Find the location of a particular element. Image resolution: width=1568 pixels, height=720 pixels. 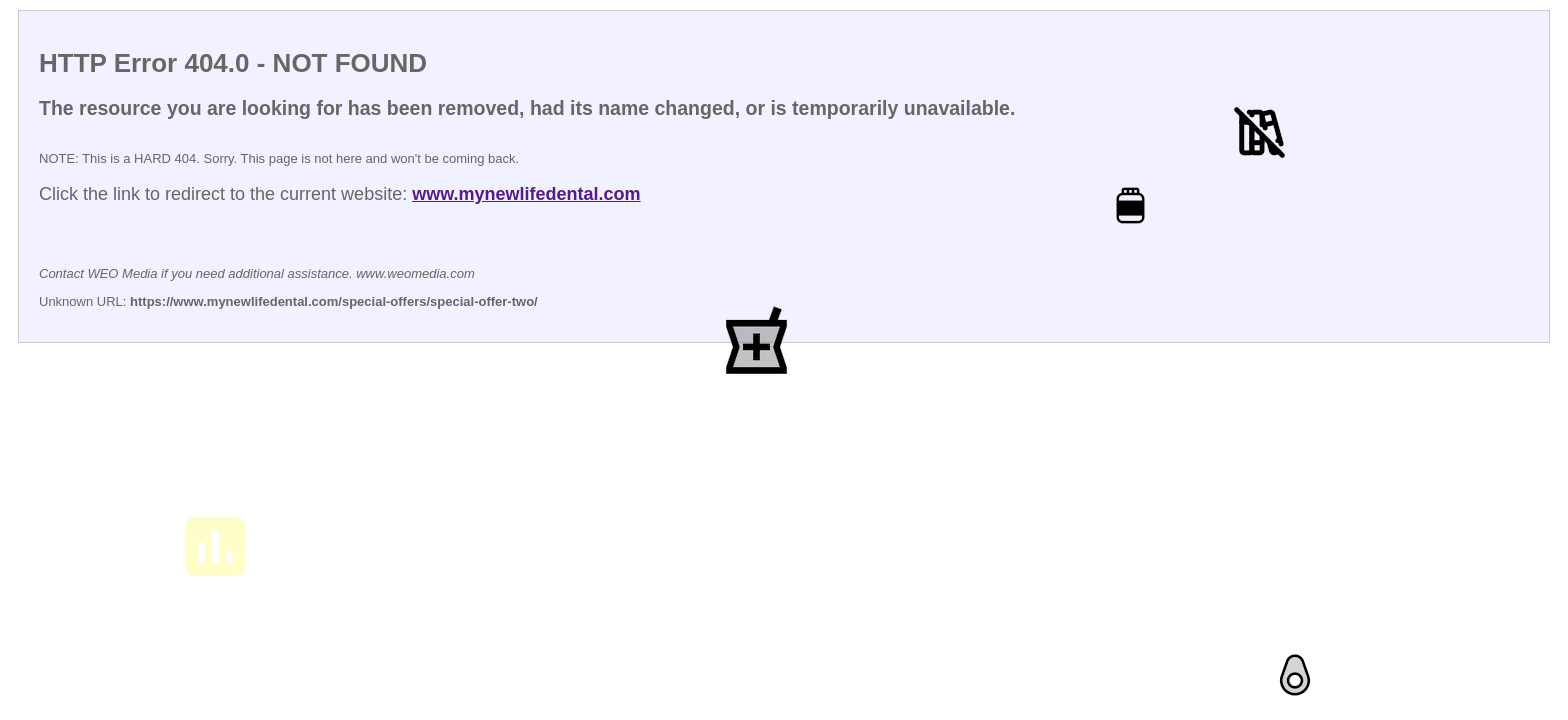

find nearby pharmacies is located at coordinates (756, 343).